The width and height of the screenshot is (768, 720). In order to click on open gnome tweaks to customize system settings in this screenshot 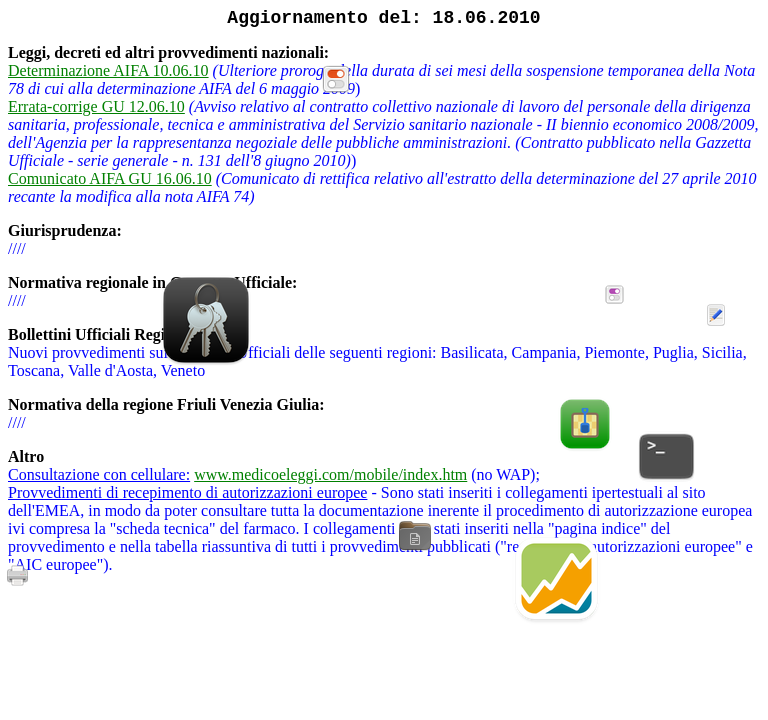, I will do `click(614, 294)`.